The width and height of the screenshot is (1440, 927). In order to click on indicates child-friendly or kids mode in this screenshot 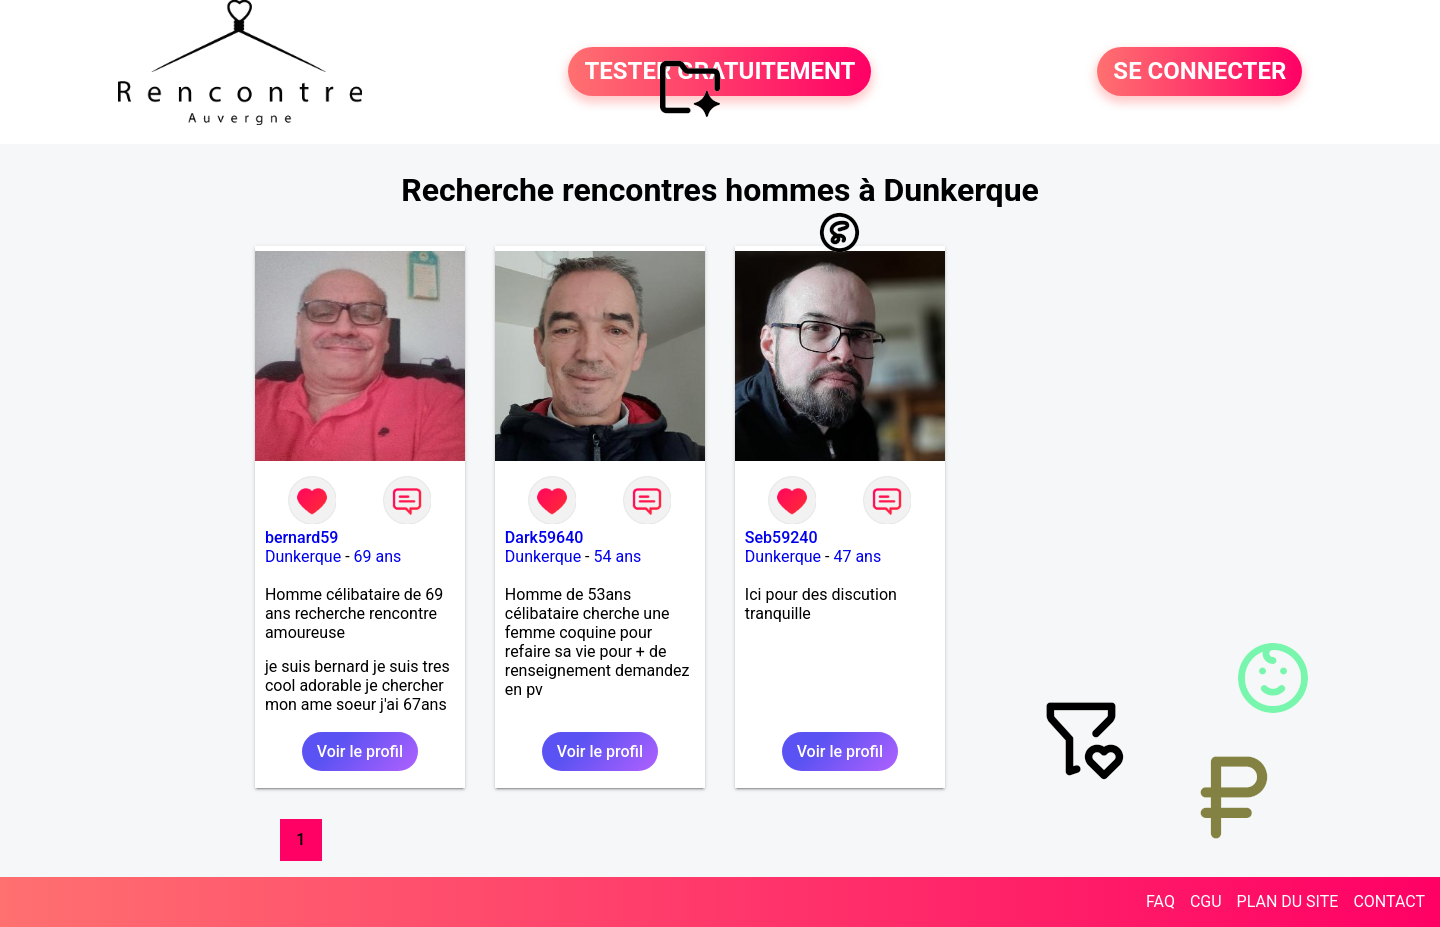, I will do `click(1273, 678)`.